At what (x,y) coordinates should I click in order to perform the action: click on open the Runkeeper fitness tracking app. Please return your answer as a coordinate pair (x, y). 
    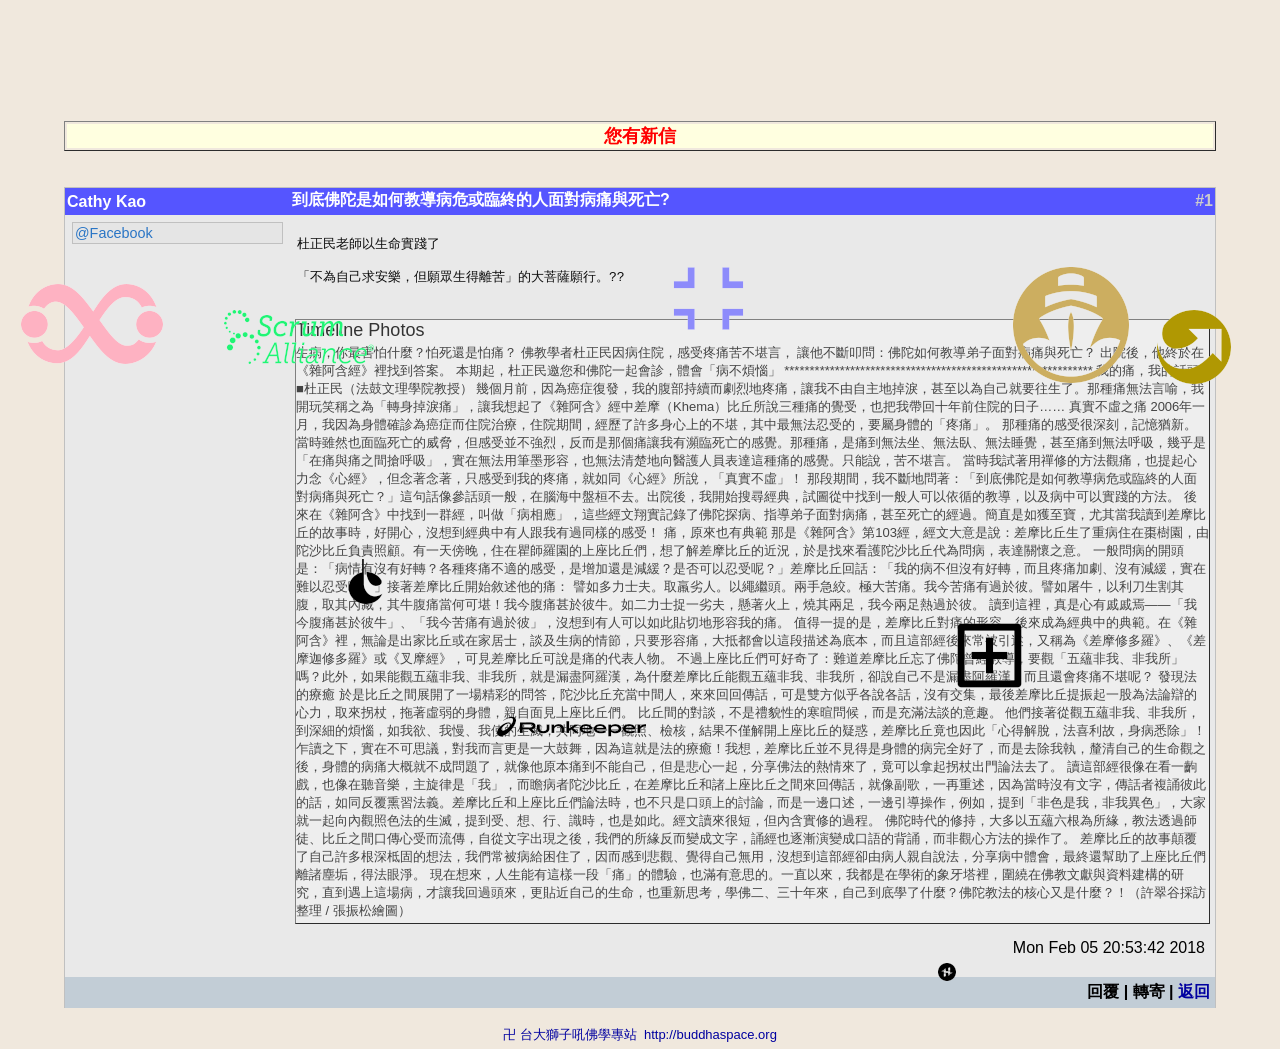
    Looking at the image, I should click on (571, 726).